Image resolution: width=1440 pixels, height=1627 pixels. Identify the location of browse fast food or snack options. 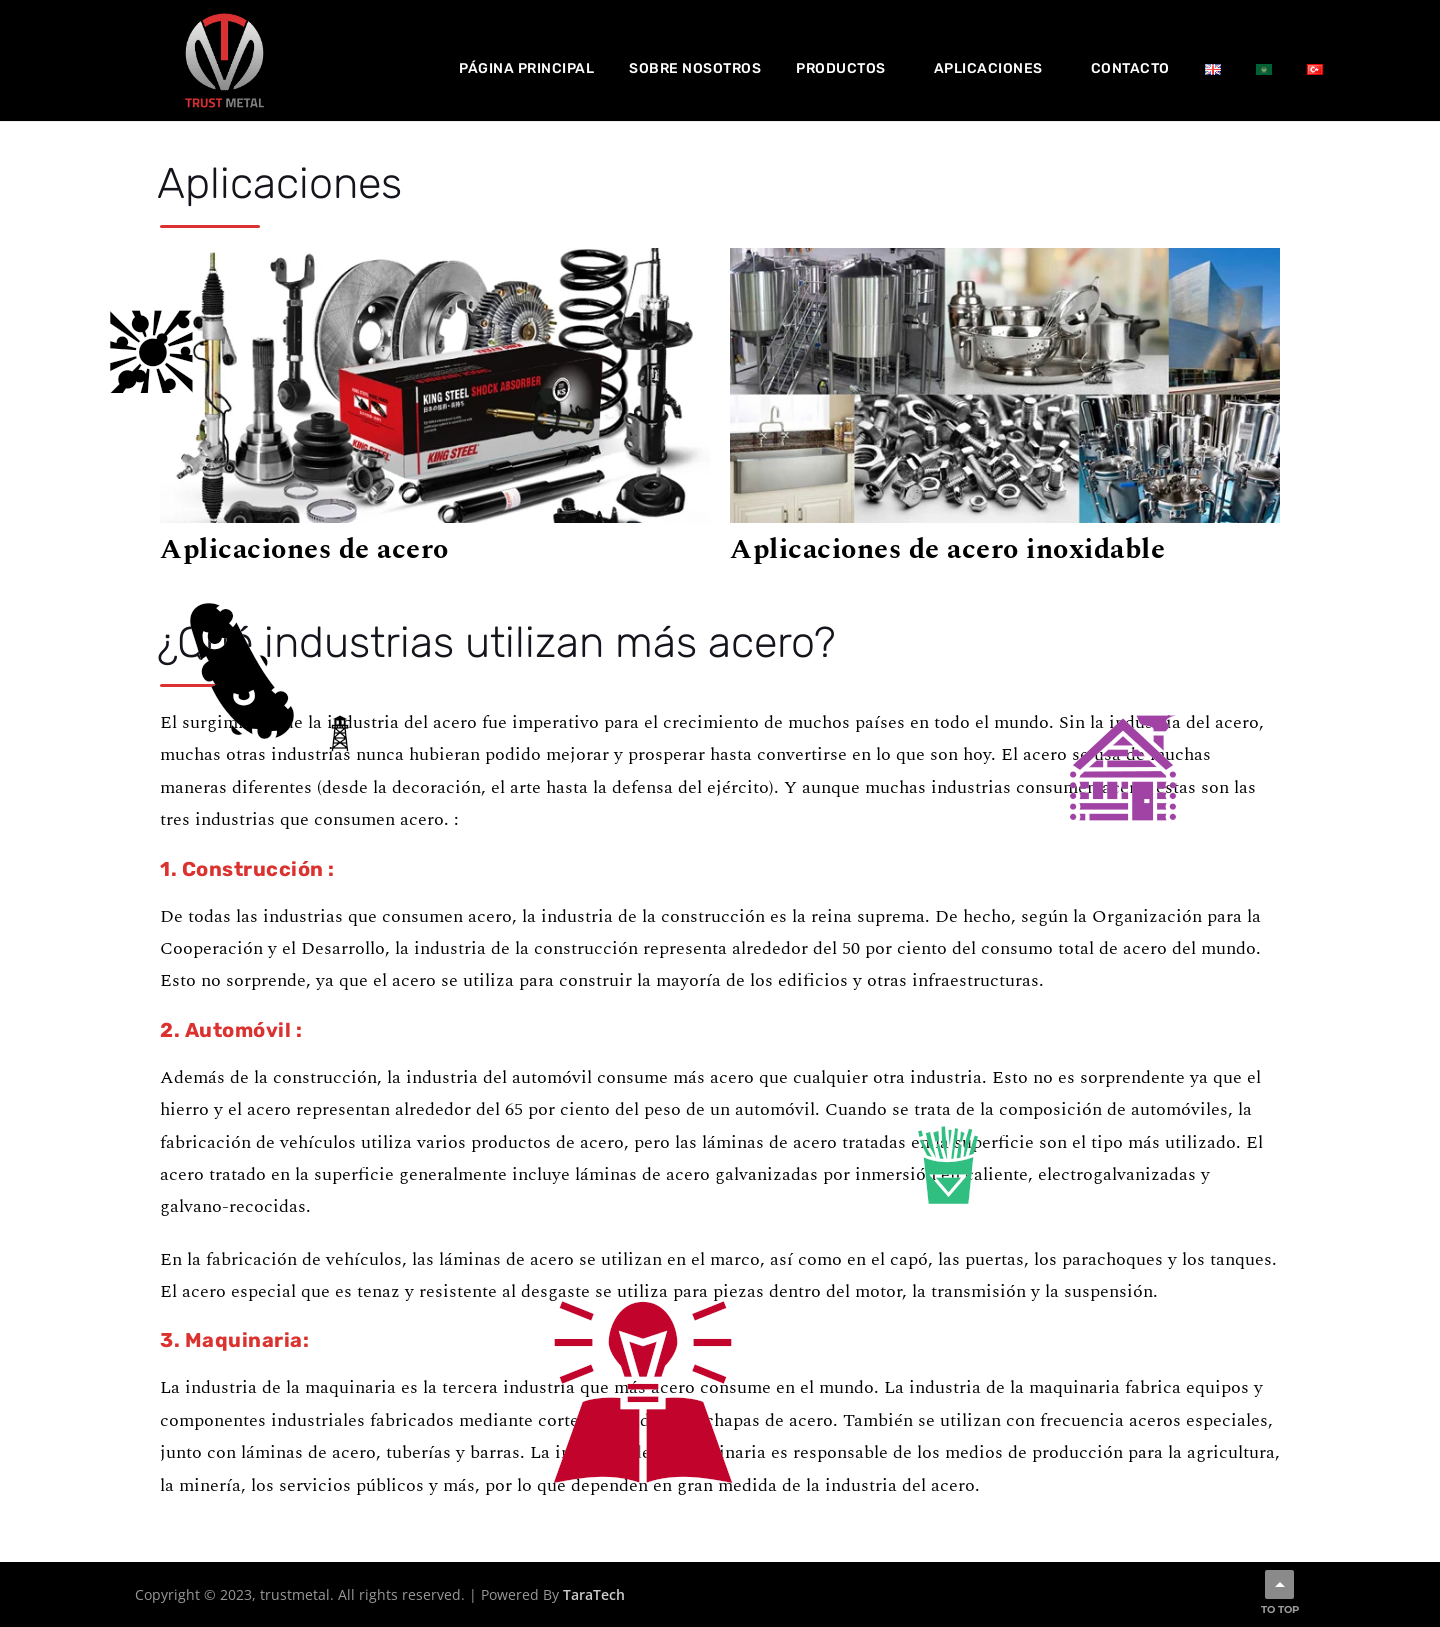
(948, 1165).